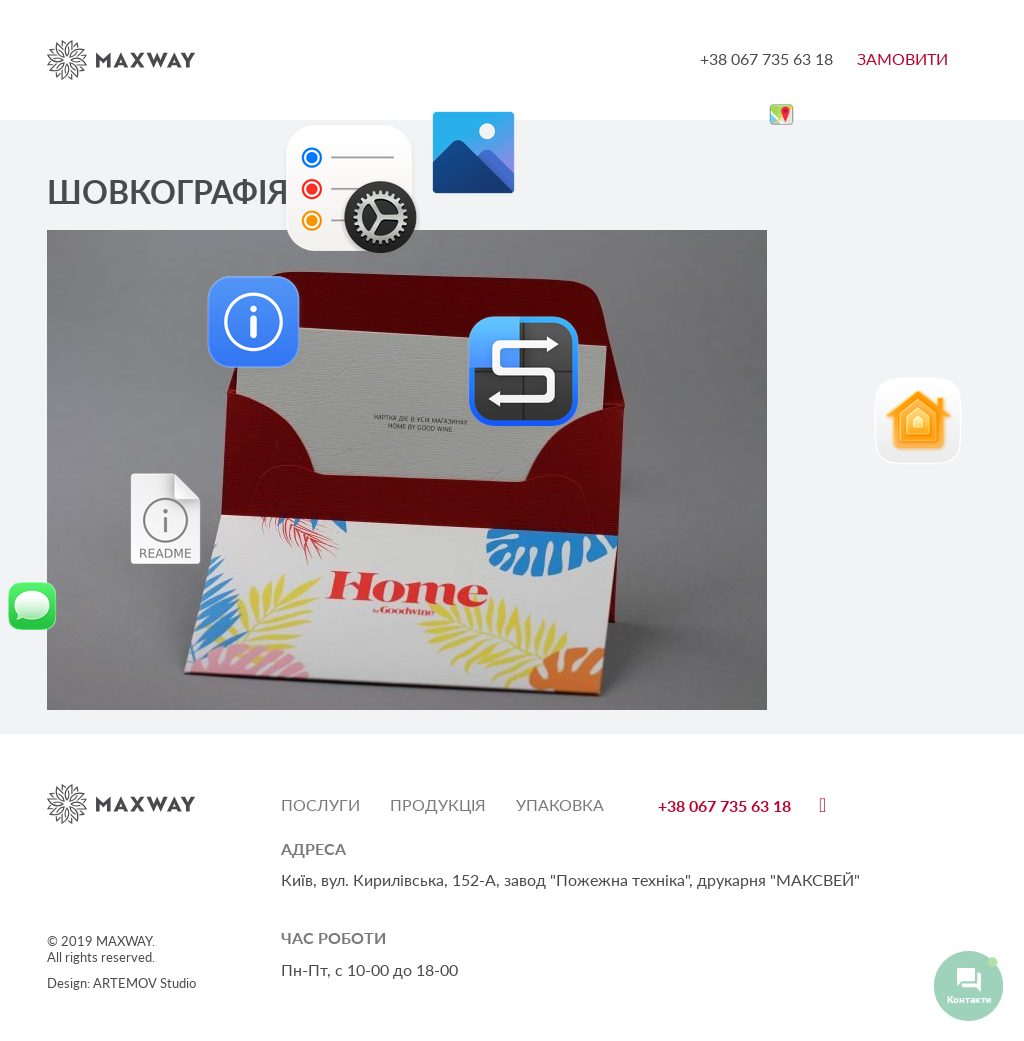  What do you see at coordinates (253, 323) in the screenshot?
I see `view system information and details` at bounding box center [253, 323].